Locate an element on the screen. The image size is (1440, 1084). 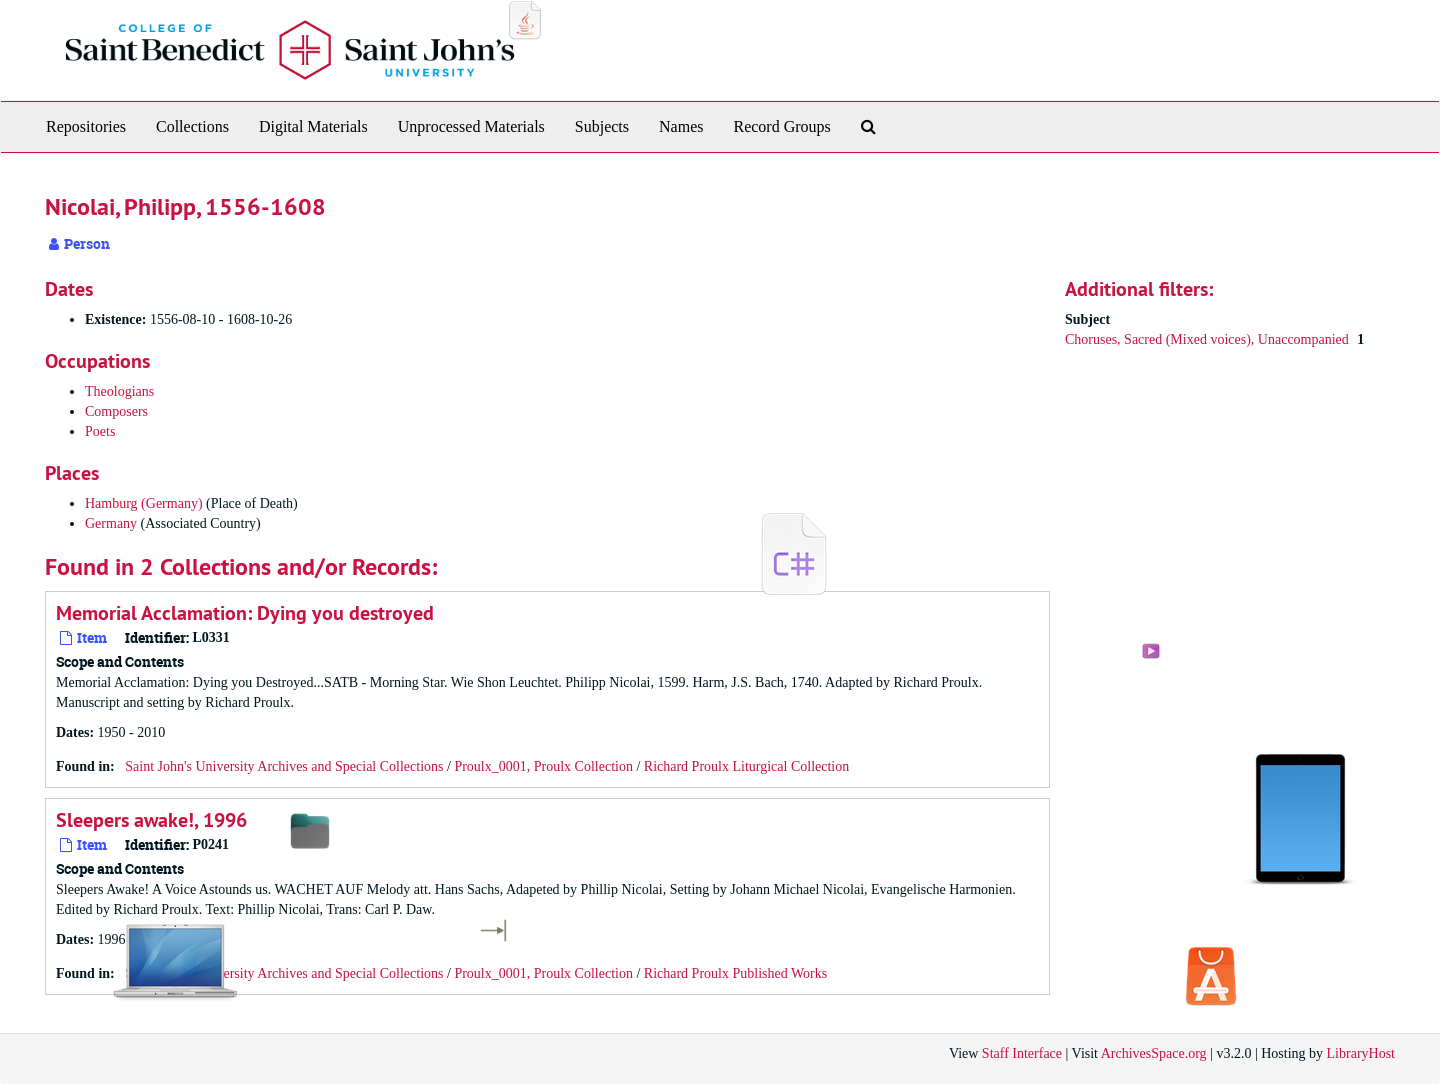
a C# source code file is located at coordinates (794, 554).